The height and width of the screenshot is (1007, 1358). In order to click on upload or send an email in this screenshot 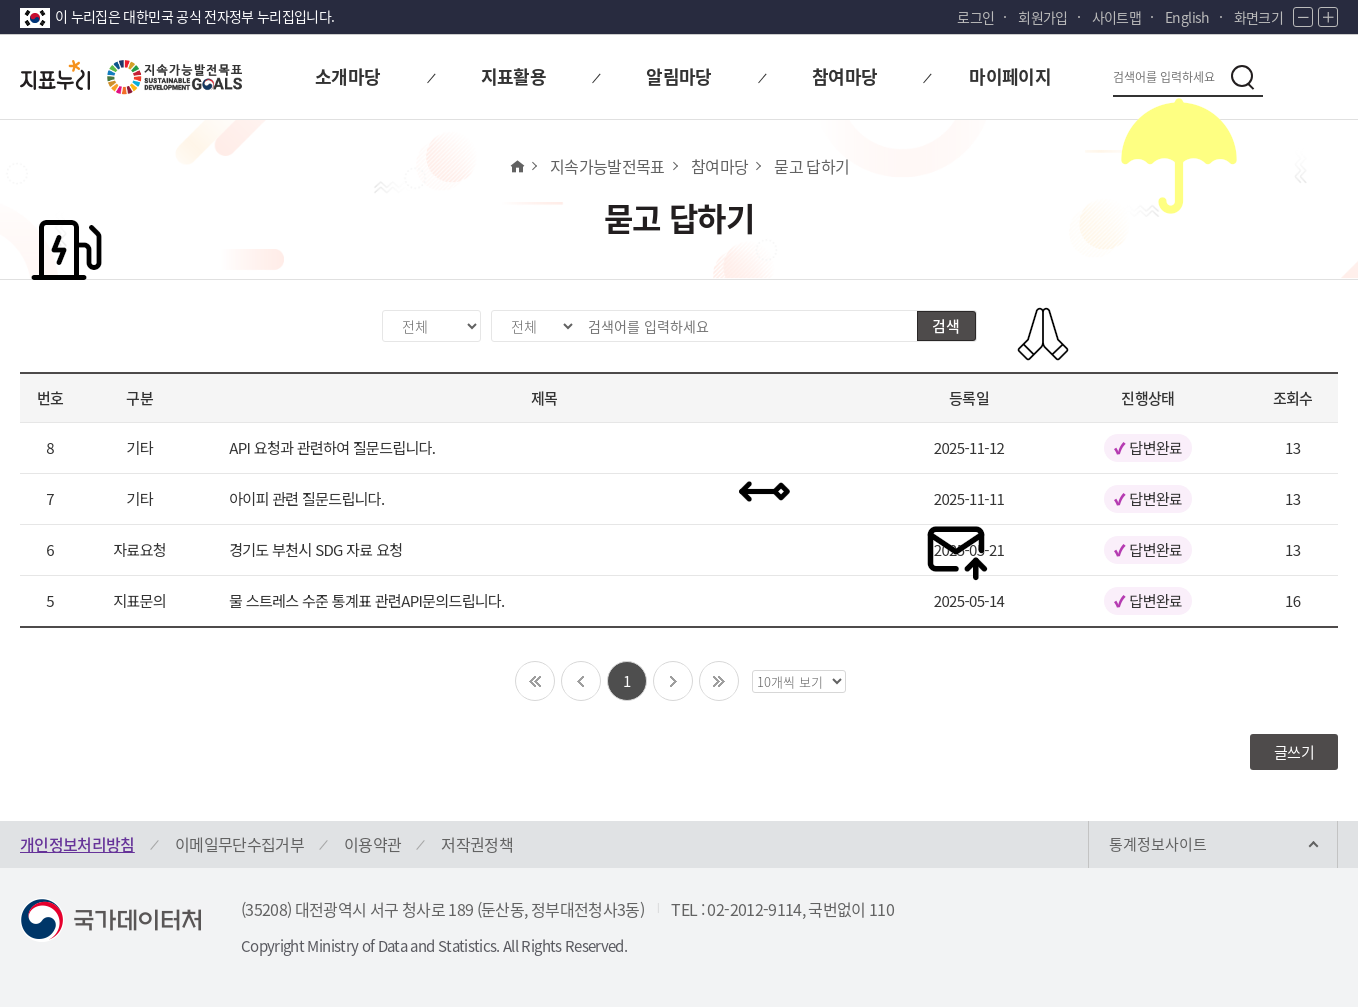, I will do `click(956, 549)`.